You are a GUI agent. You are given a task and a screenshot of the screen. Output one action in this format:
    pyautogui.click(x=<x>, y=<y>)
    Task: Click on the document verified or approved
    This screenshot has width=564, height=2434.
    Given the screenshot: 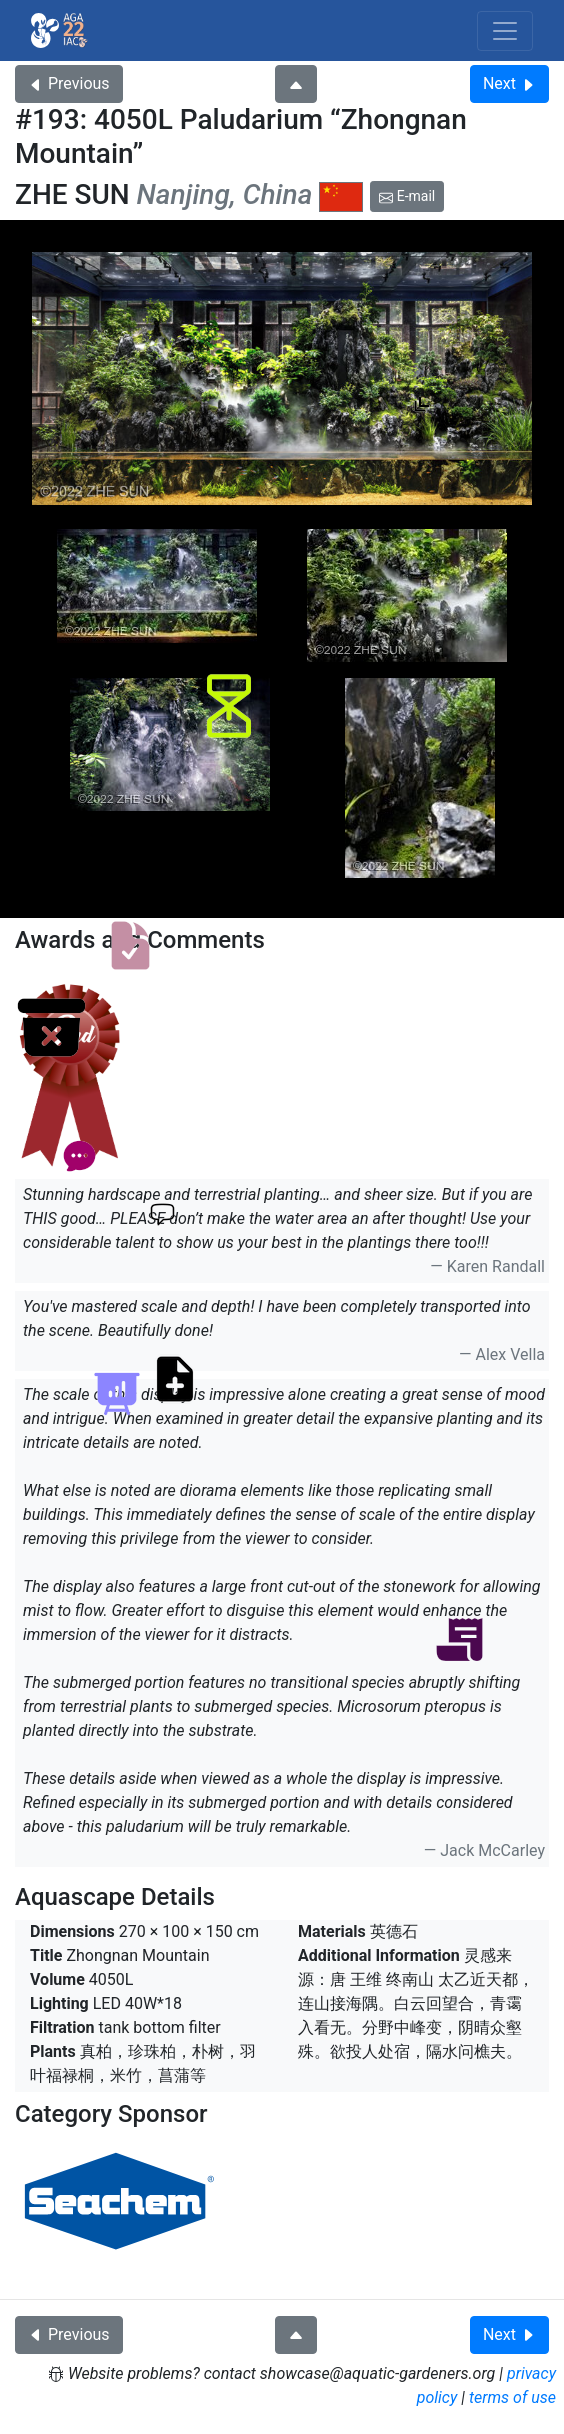 What is the action you would take?
    pyautogui.click(x=130, y=945)
    